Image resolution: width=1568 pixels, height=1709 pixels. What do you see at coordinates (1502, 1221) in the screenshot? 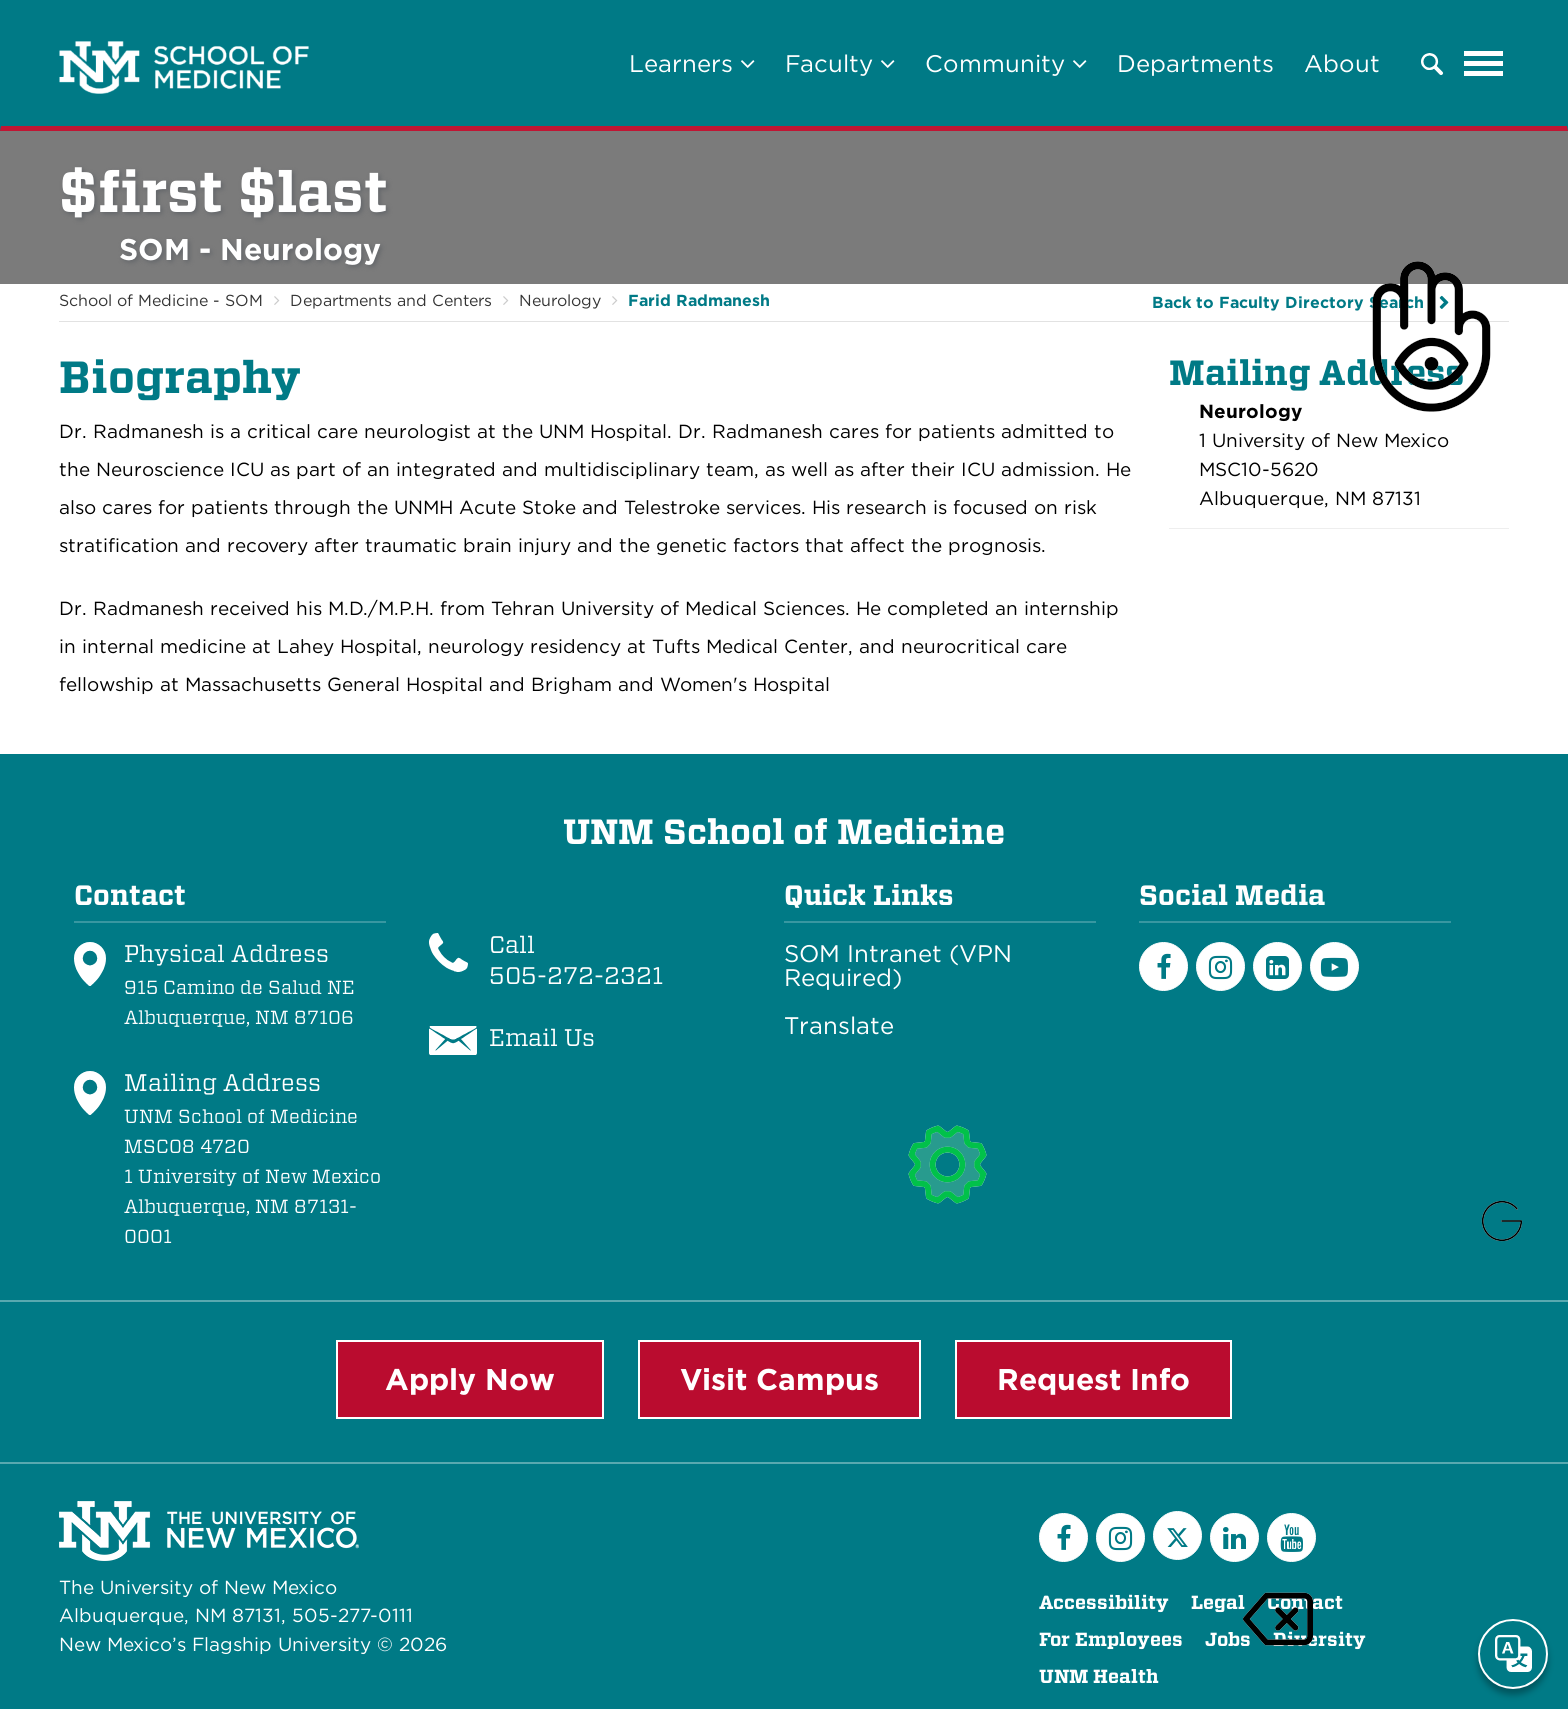
I see `sign in with Google` at bounding box center [1502, 1221].